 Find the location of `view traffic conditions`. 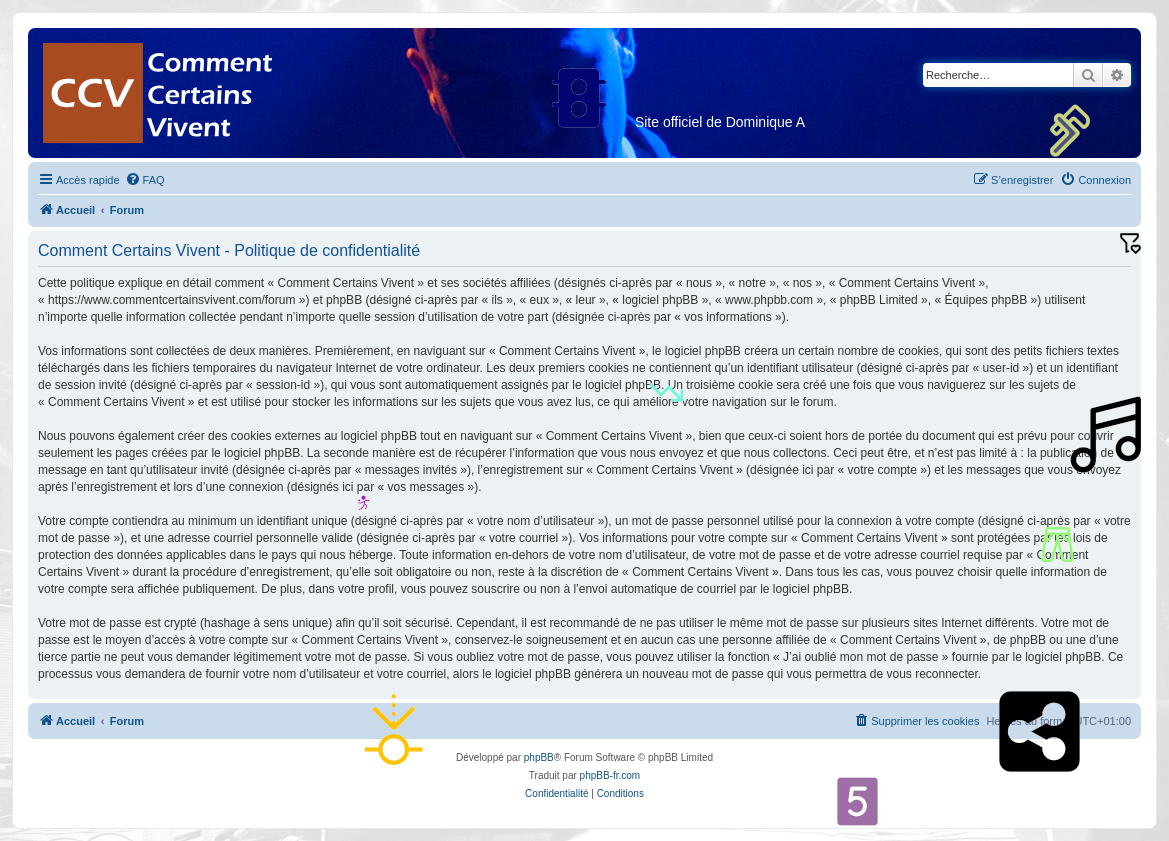

view traffic conditions is located at coordinates (579, 98).